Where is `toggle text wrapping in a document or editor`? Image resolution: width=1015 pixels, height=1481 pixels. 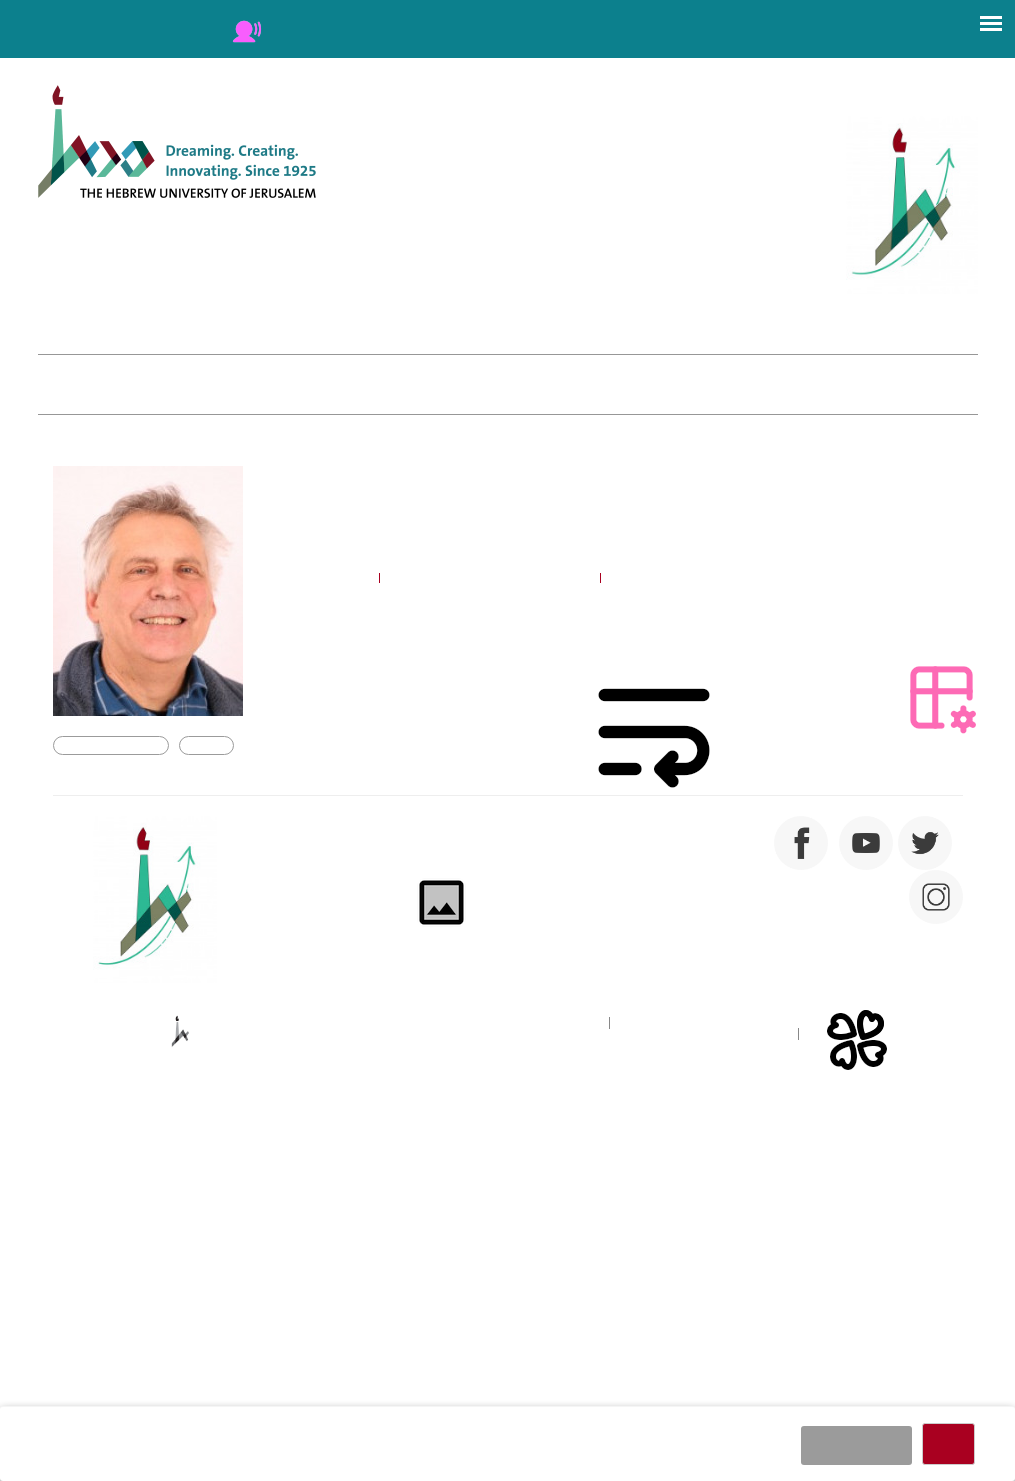 toggle text wrapping in a document or editor is located at coordinates (654, 732).